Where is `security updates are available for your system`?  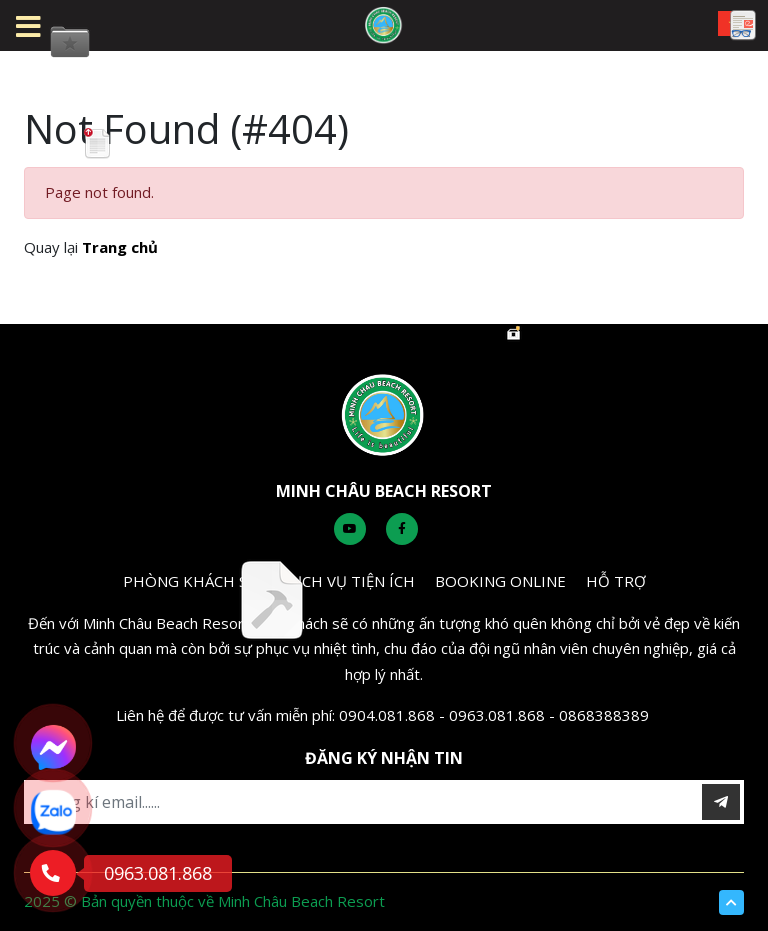
security updates are available for your system is located at coordinates (513, 332).